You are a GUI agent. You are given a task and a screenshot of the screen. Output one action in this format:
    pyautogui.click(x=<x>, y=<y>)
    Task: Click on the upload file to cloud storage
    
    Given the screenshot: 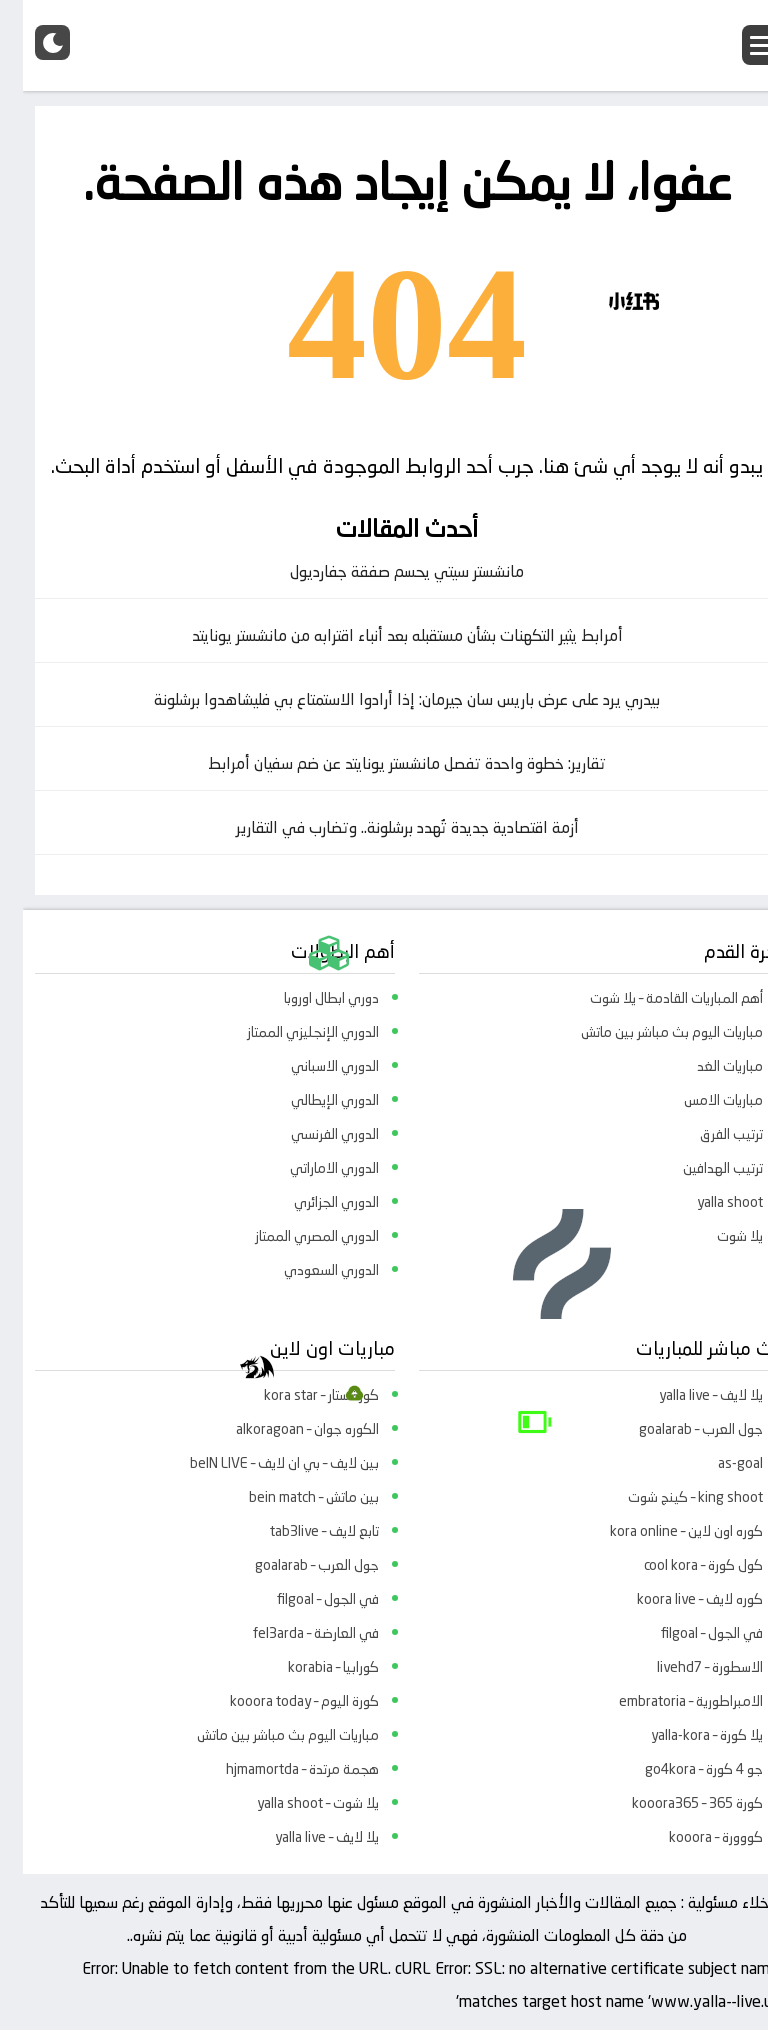 What is the action you would take?
    pyautogui.click(x=354, y=1393)
    